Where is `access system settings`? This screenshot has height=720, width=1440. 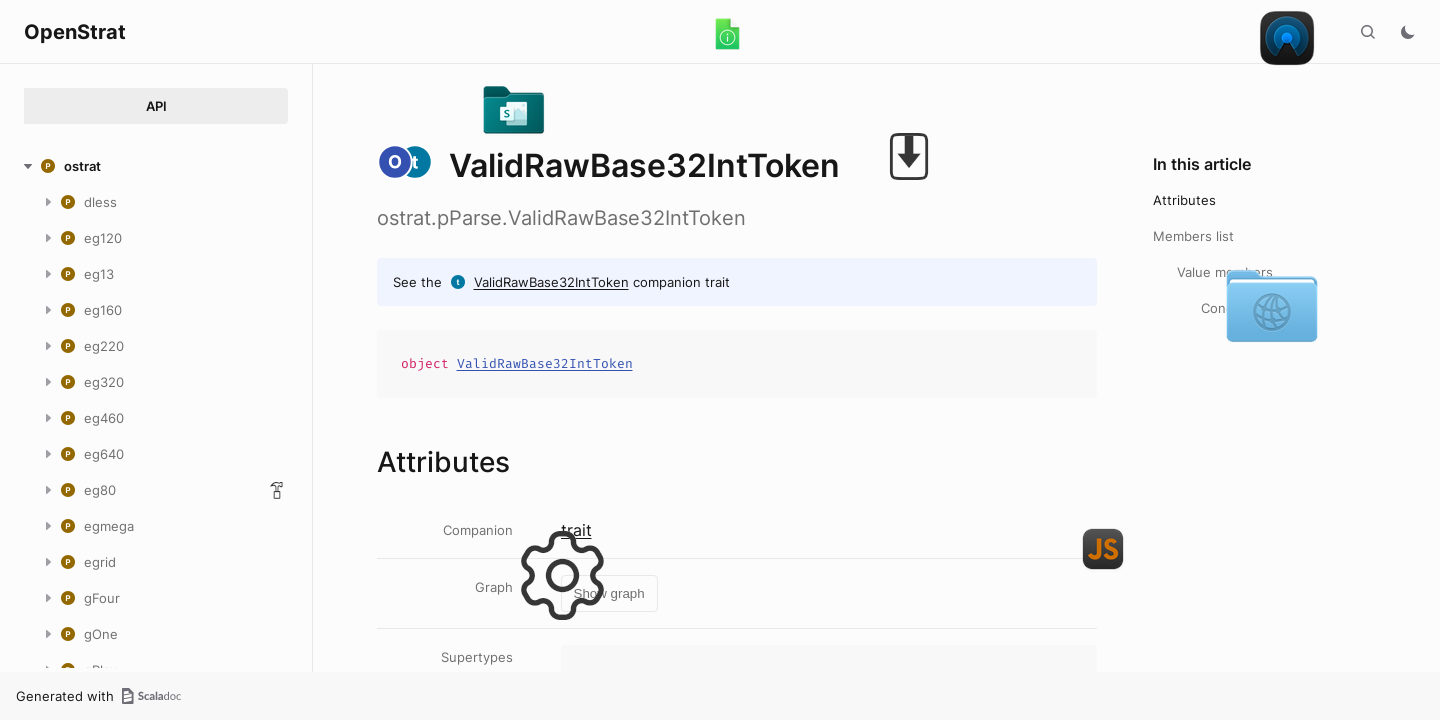 access system settings is located at coordinates (562, 575).